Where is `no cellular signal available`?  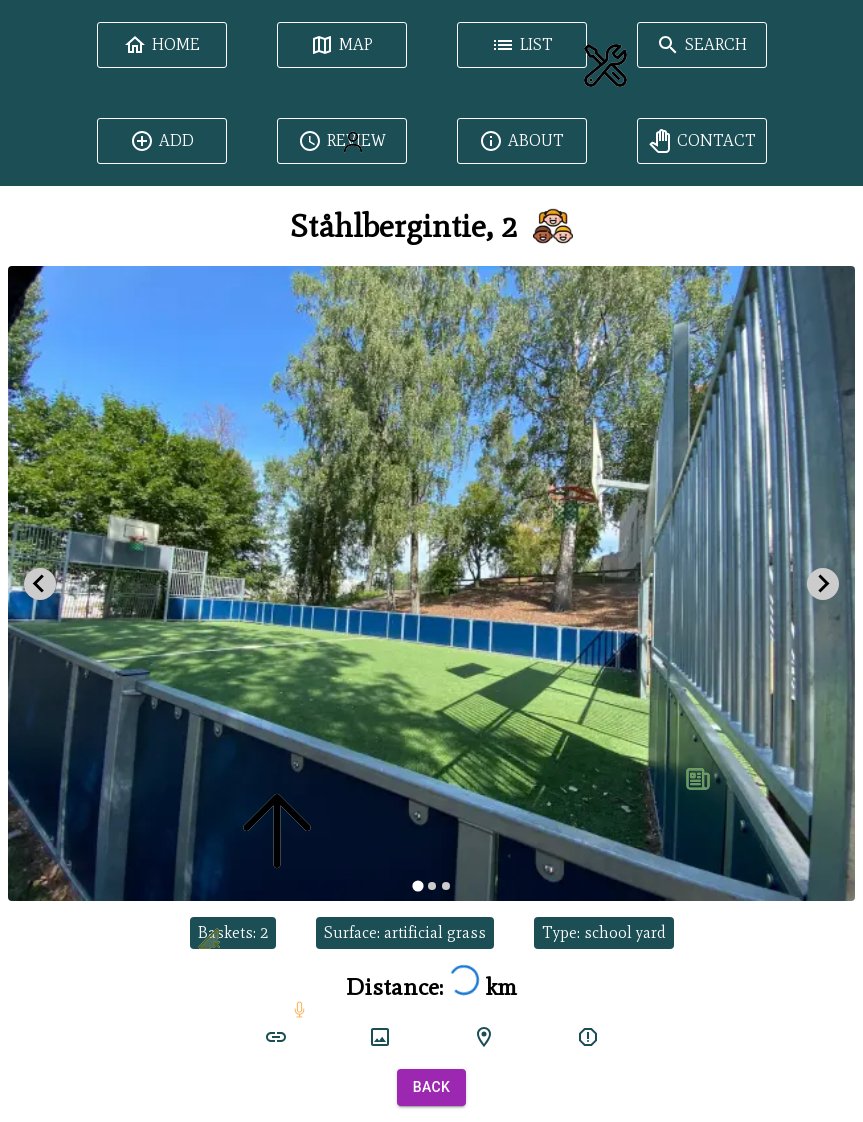 no cellular signal available is located at coordinates (210, 939).